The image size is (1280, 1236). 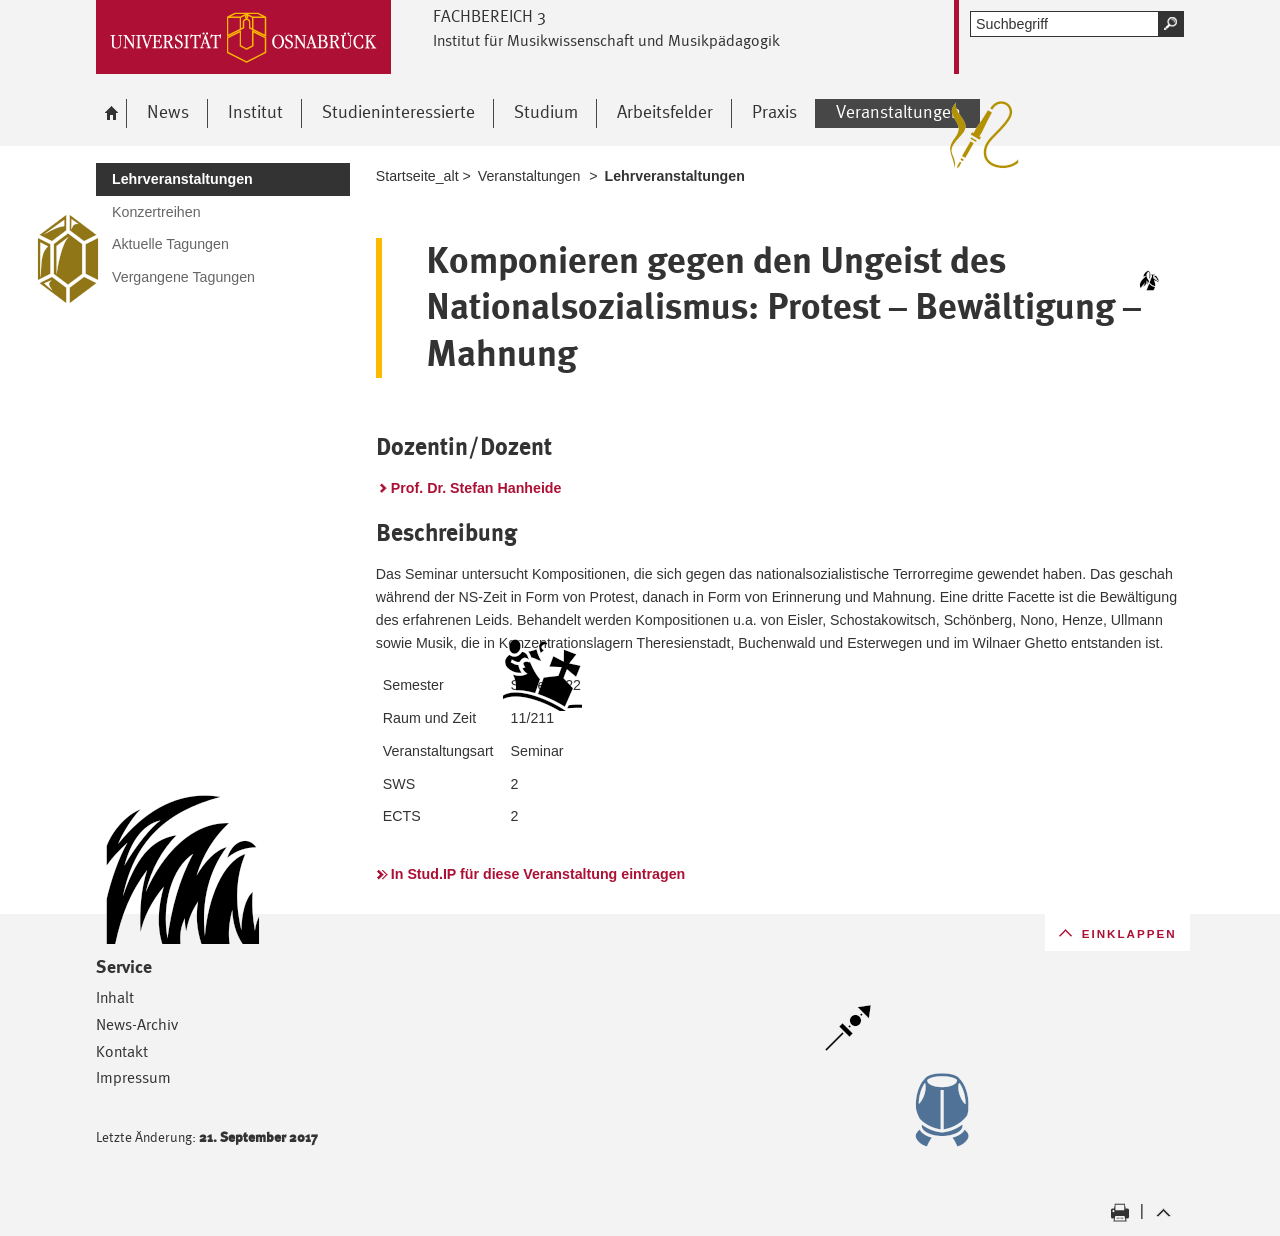 I want to click on activate fire wave attack or ability, so click(x=181, y=867).